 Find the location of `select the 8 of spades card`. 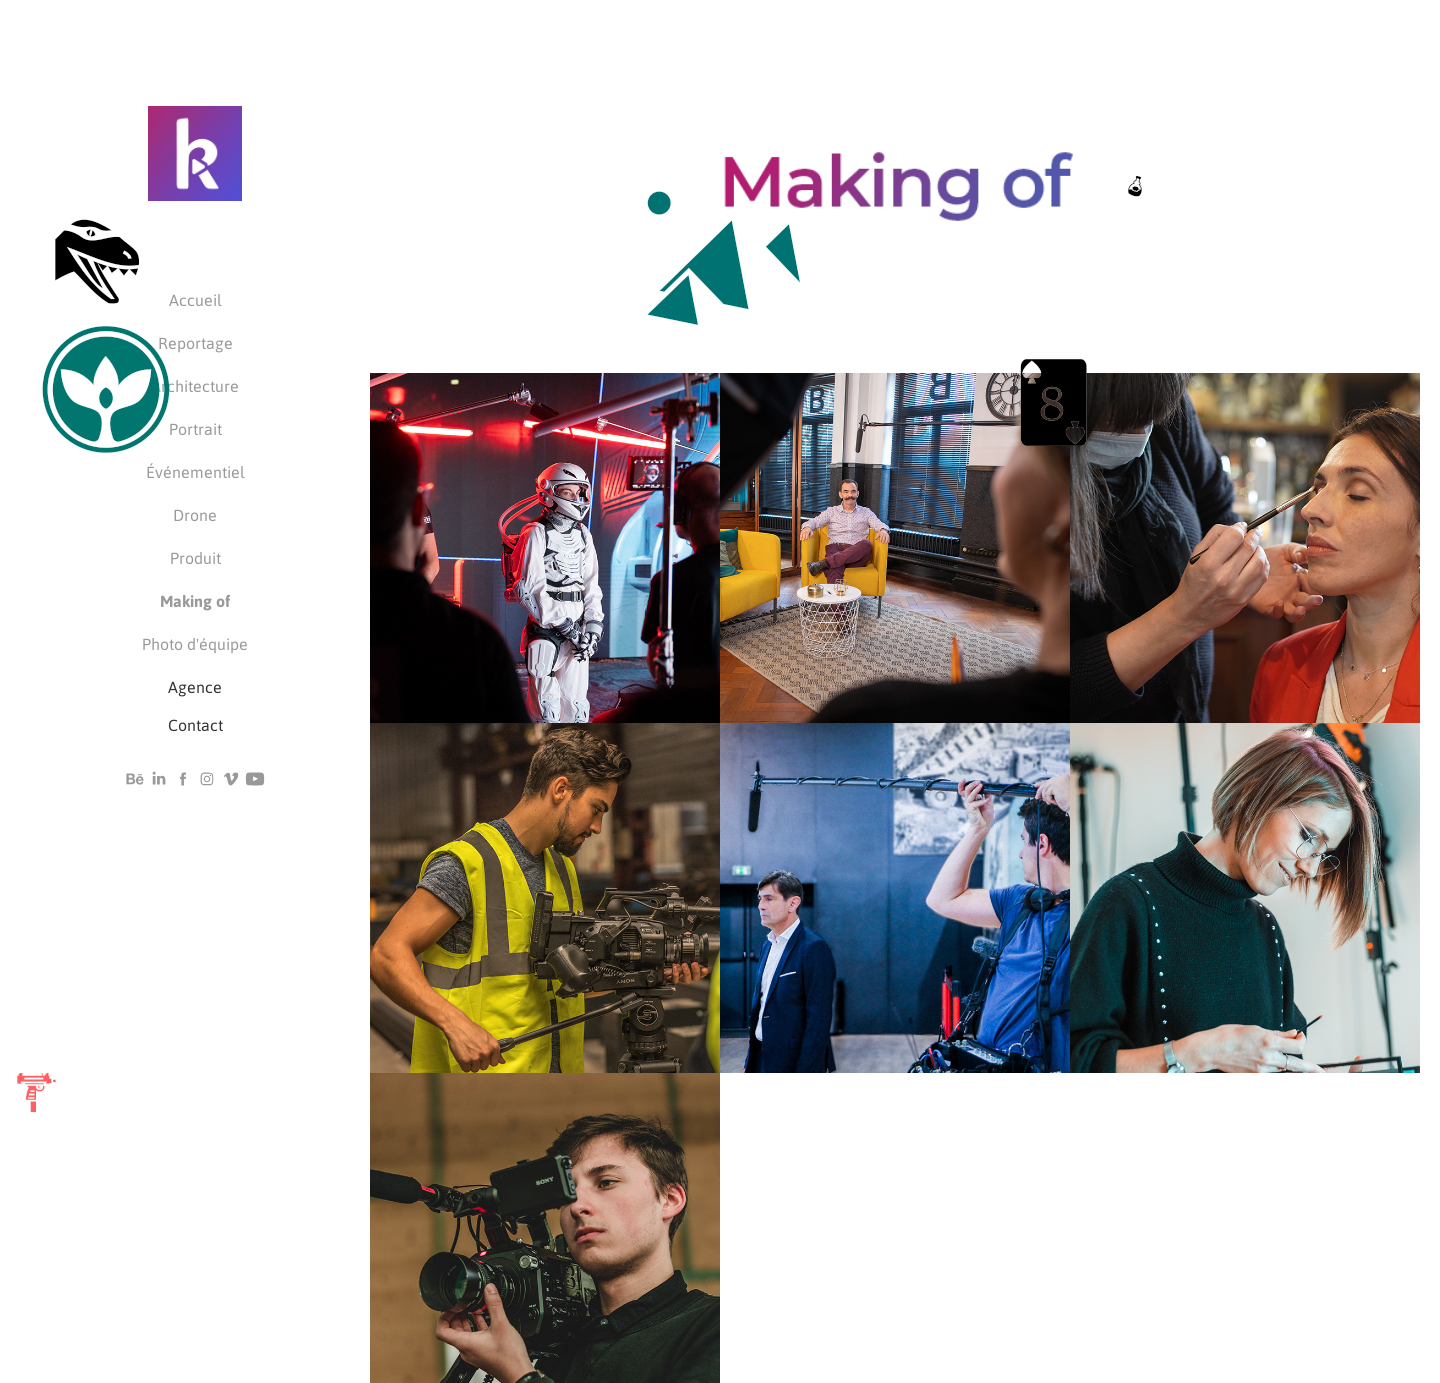

select the 8 of spades card is located at coordinates (1053, 402).